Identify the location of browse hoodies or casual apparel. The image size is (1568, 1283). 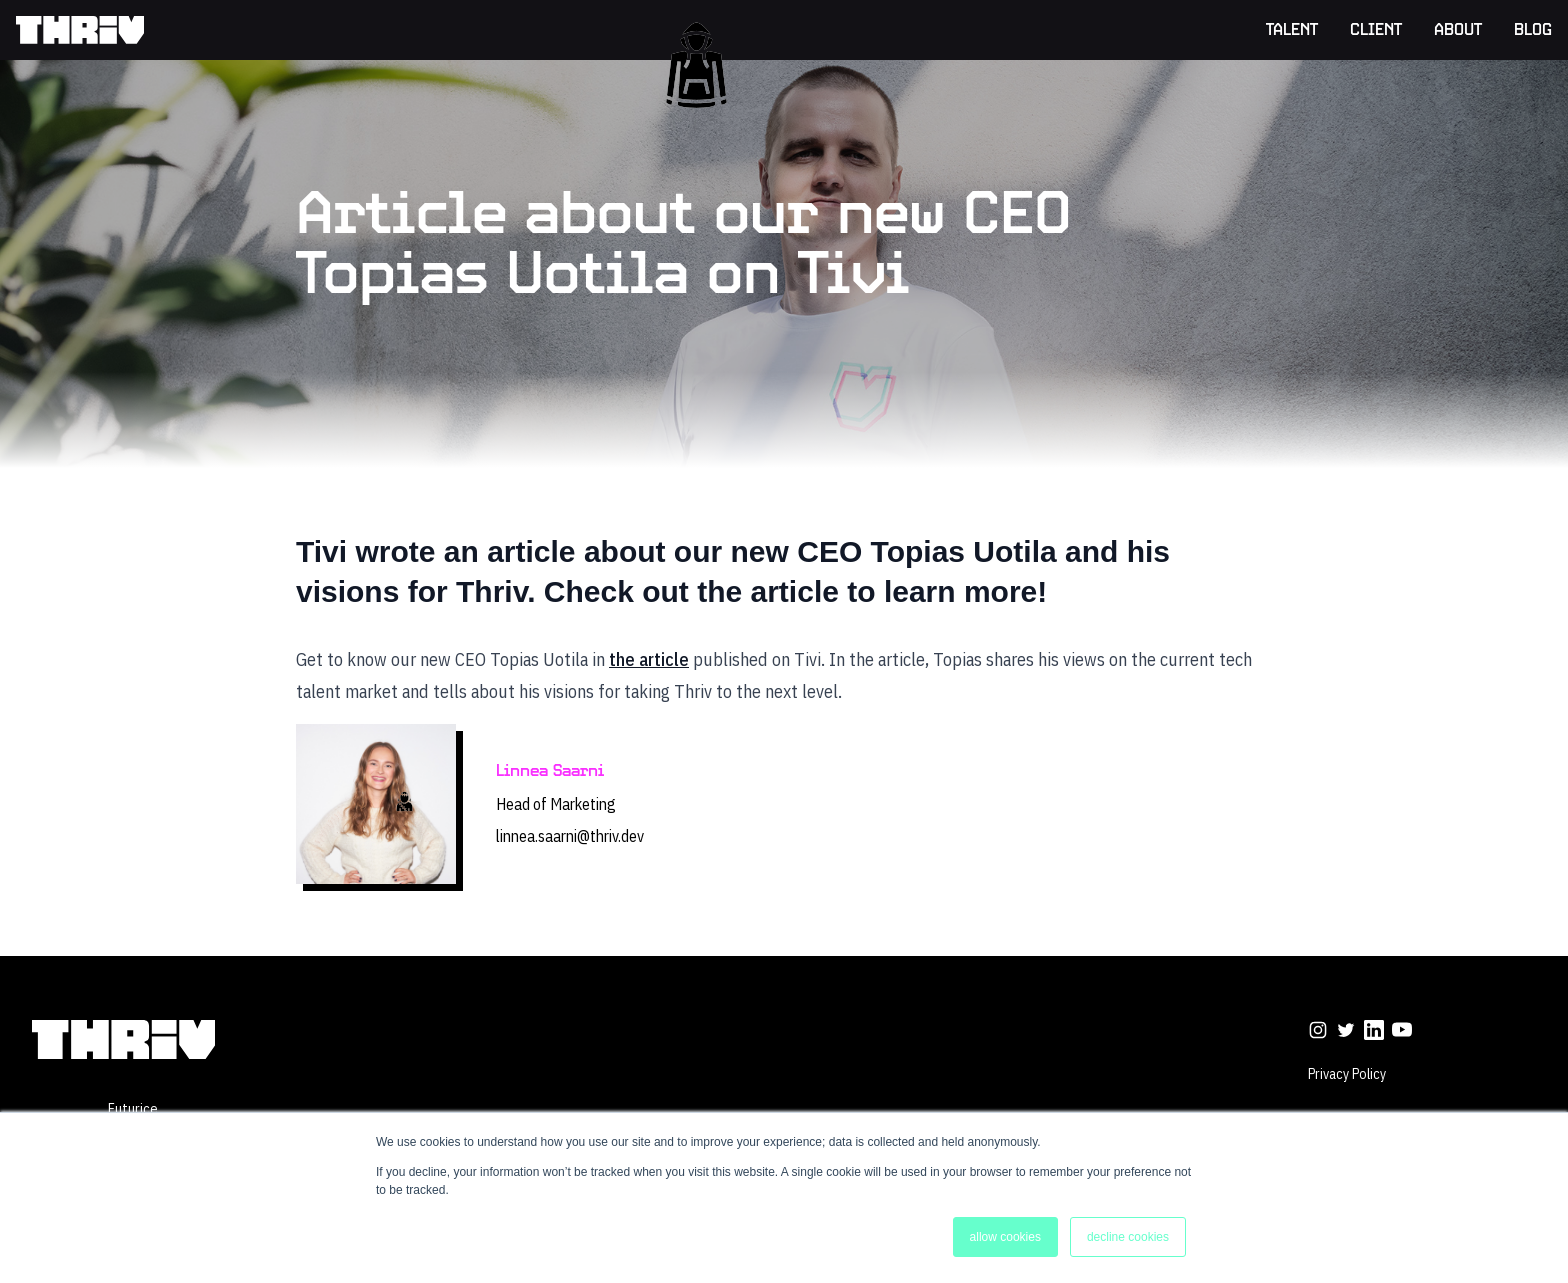
(696, 64).